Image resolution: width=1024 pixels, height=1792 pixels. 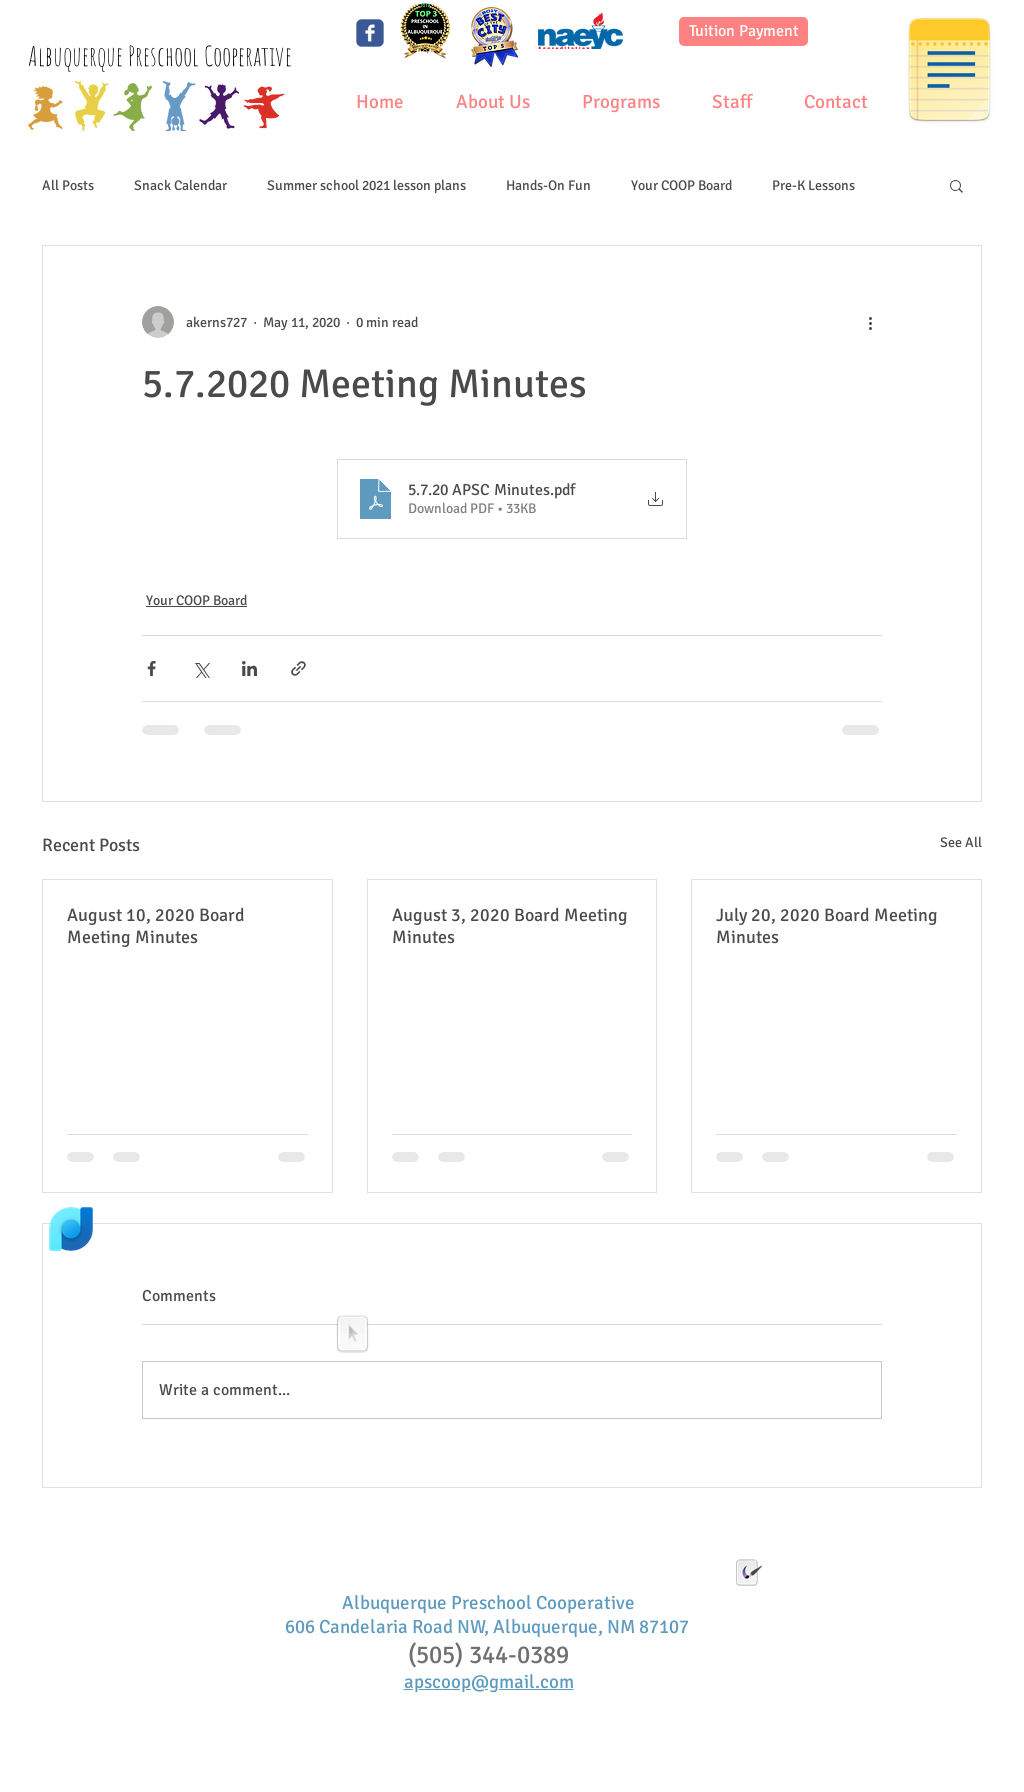 What do you see at coordinates (71, 1229) in the screenshot?
I see `open the TalentOnboard application` at bounding box center [71, 1229].